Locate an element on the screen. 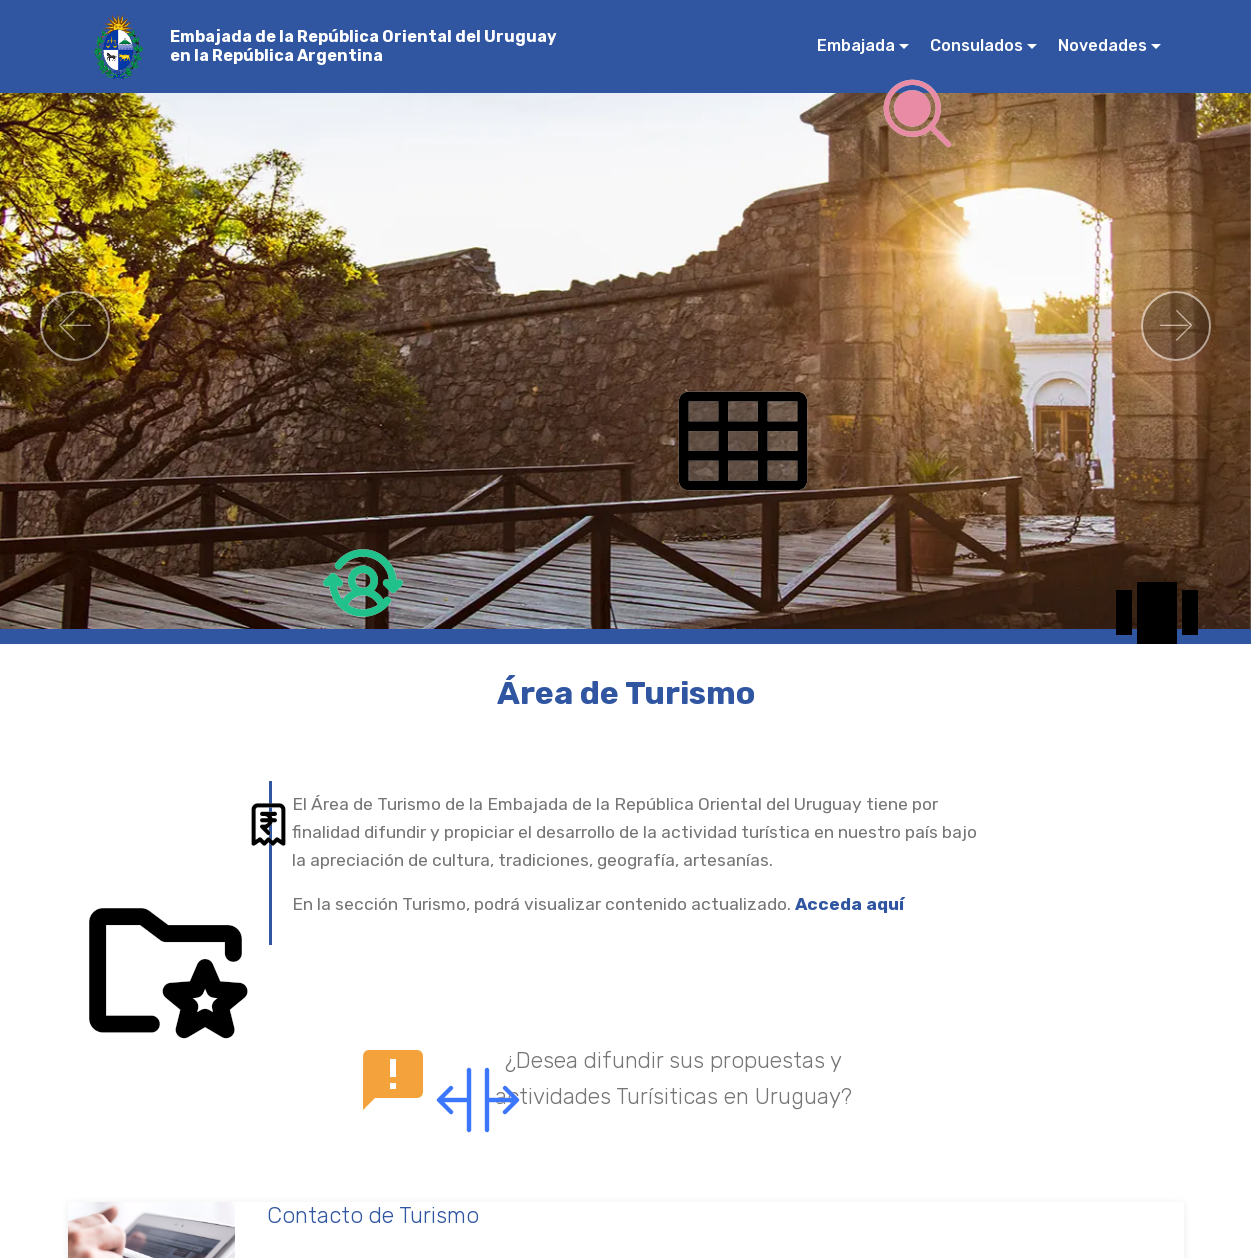 The image size is (1251, 1258). access starred or favorite folders is located at coordinates (165, 967).